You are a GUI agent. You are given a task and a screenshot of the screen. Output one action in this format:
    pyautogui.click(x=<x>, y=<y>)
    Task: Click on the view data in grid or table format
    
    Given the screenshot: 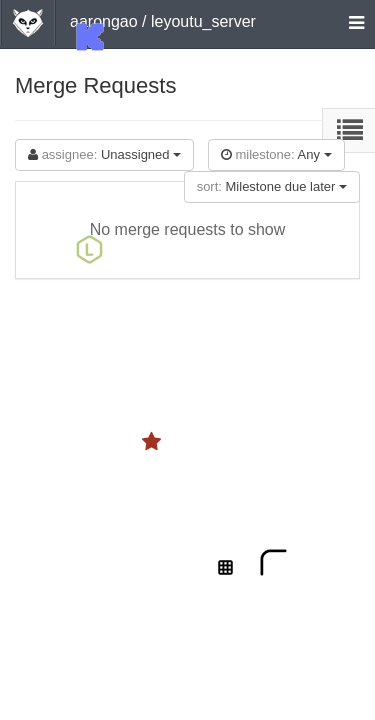 What is the action you would take?
    pyautogui.click(x=225, y=567)
    